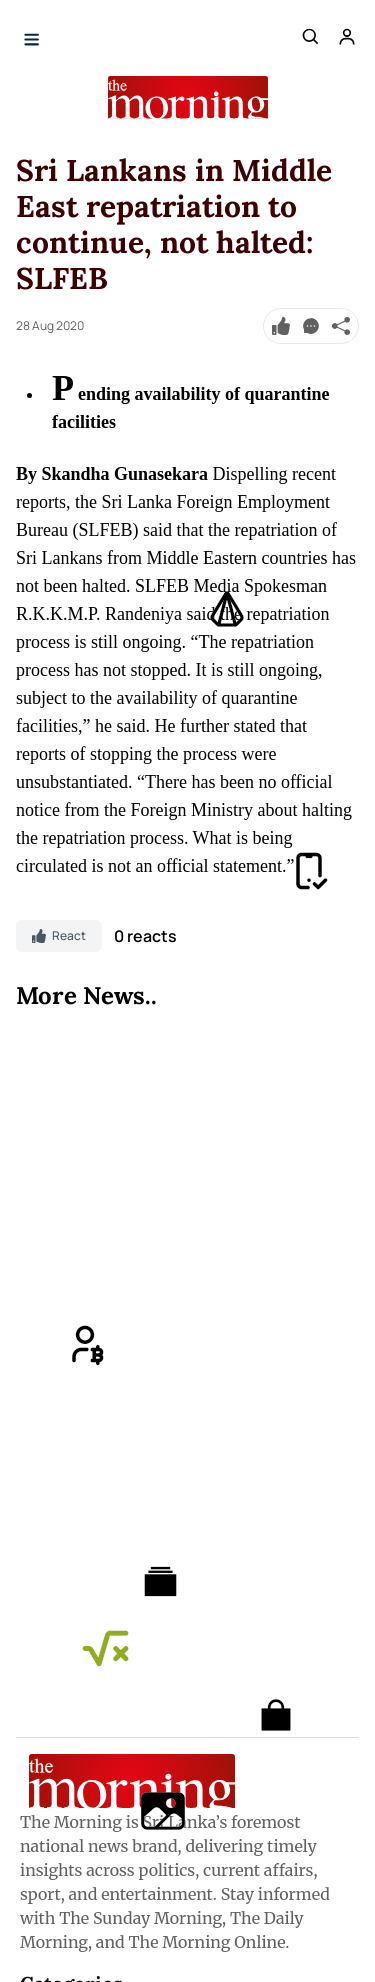 This screenshot has width=375, height=1982. What do you see at coordinates (276, 1715) in the screenshot?
I see `view your shopping bag` at bounding box center [276, 1715].